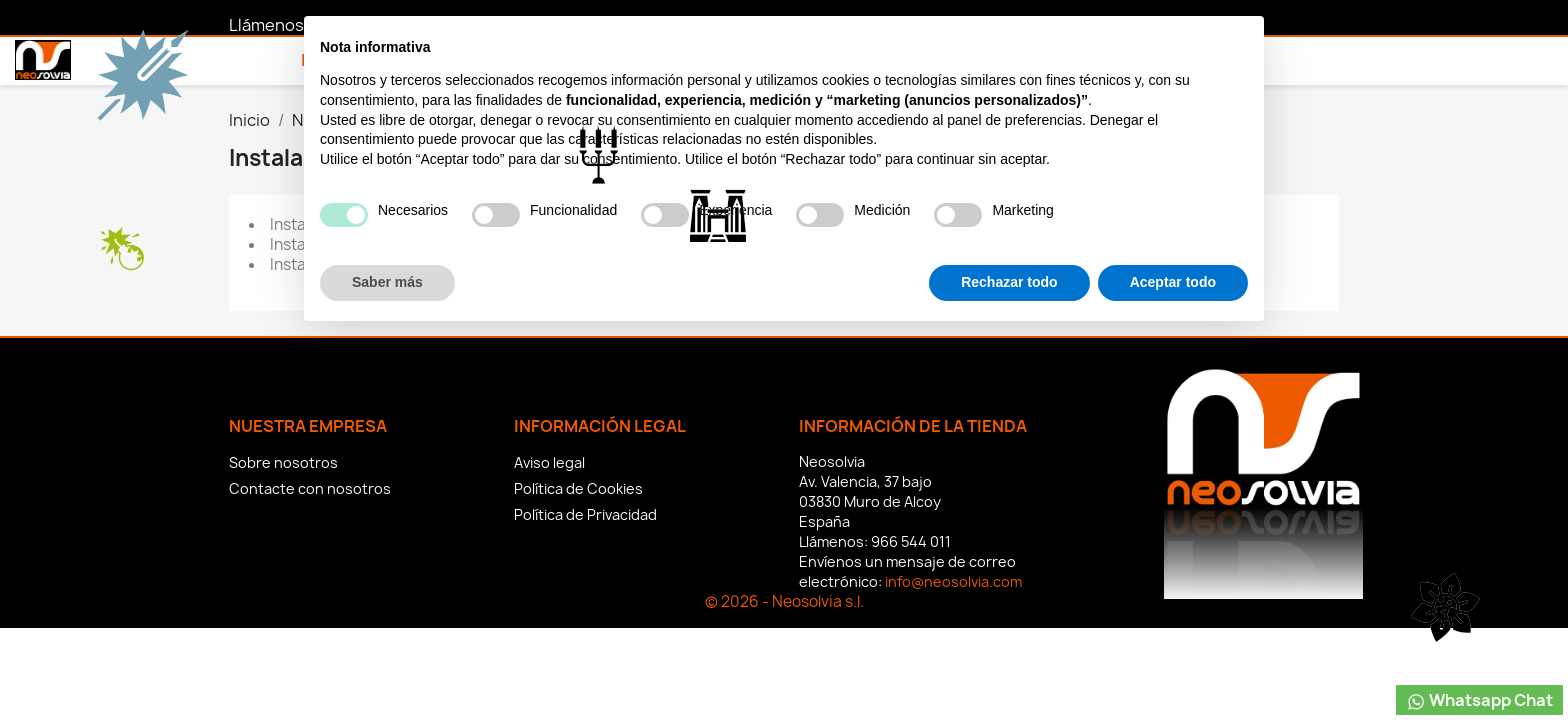 This screenshot has height=720, width=1568. Describe the element at coordinates (718, 214) in the screenshot. I see `access ancient egypt themed content or levels` at that location.